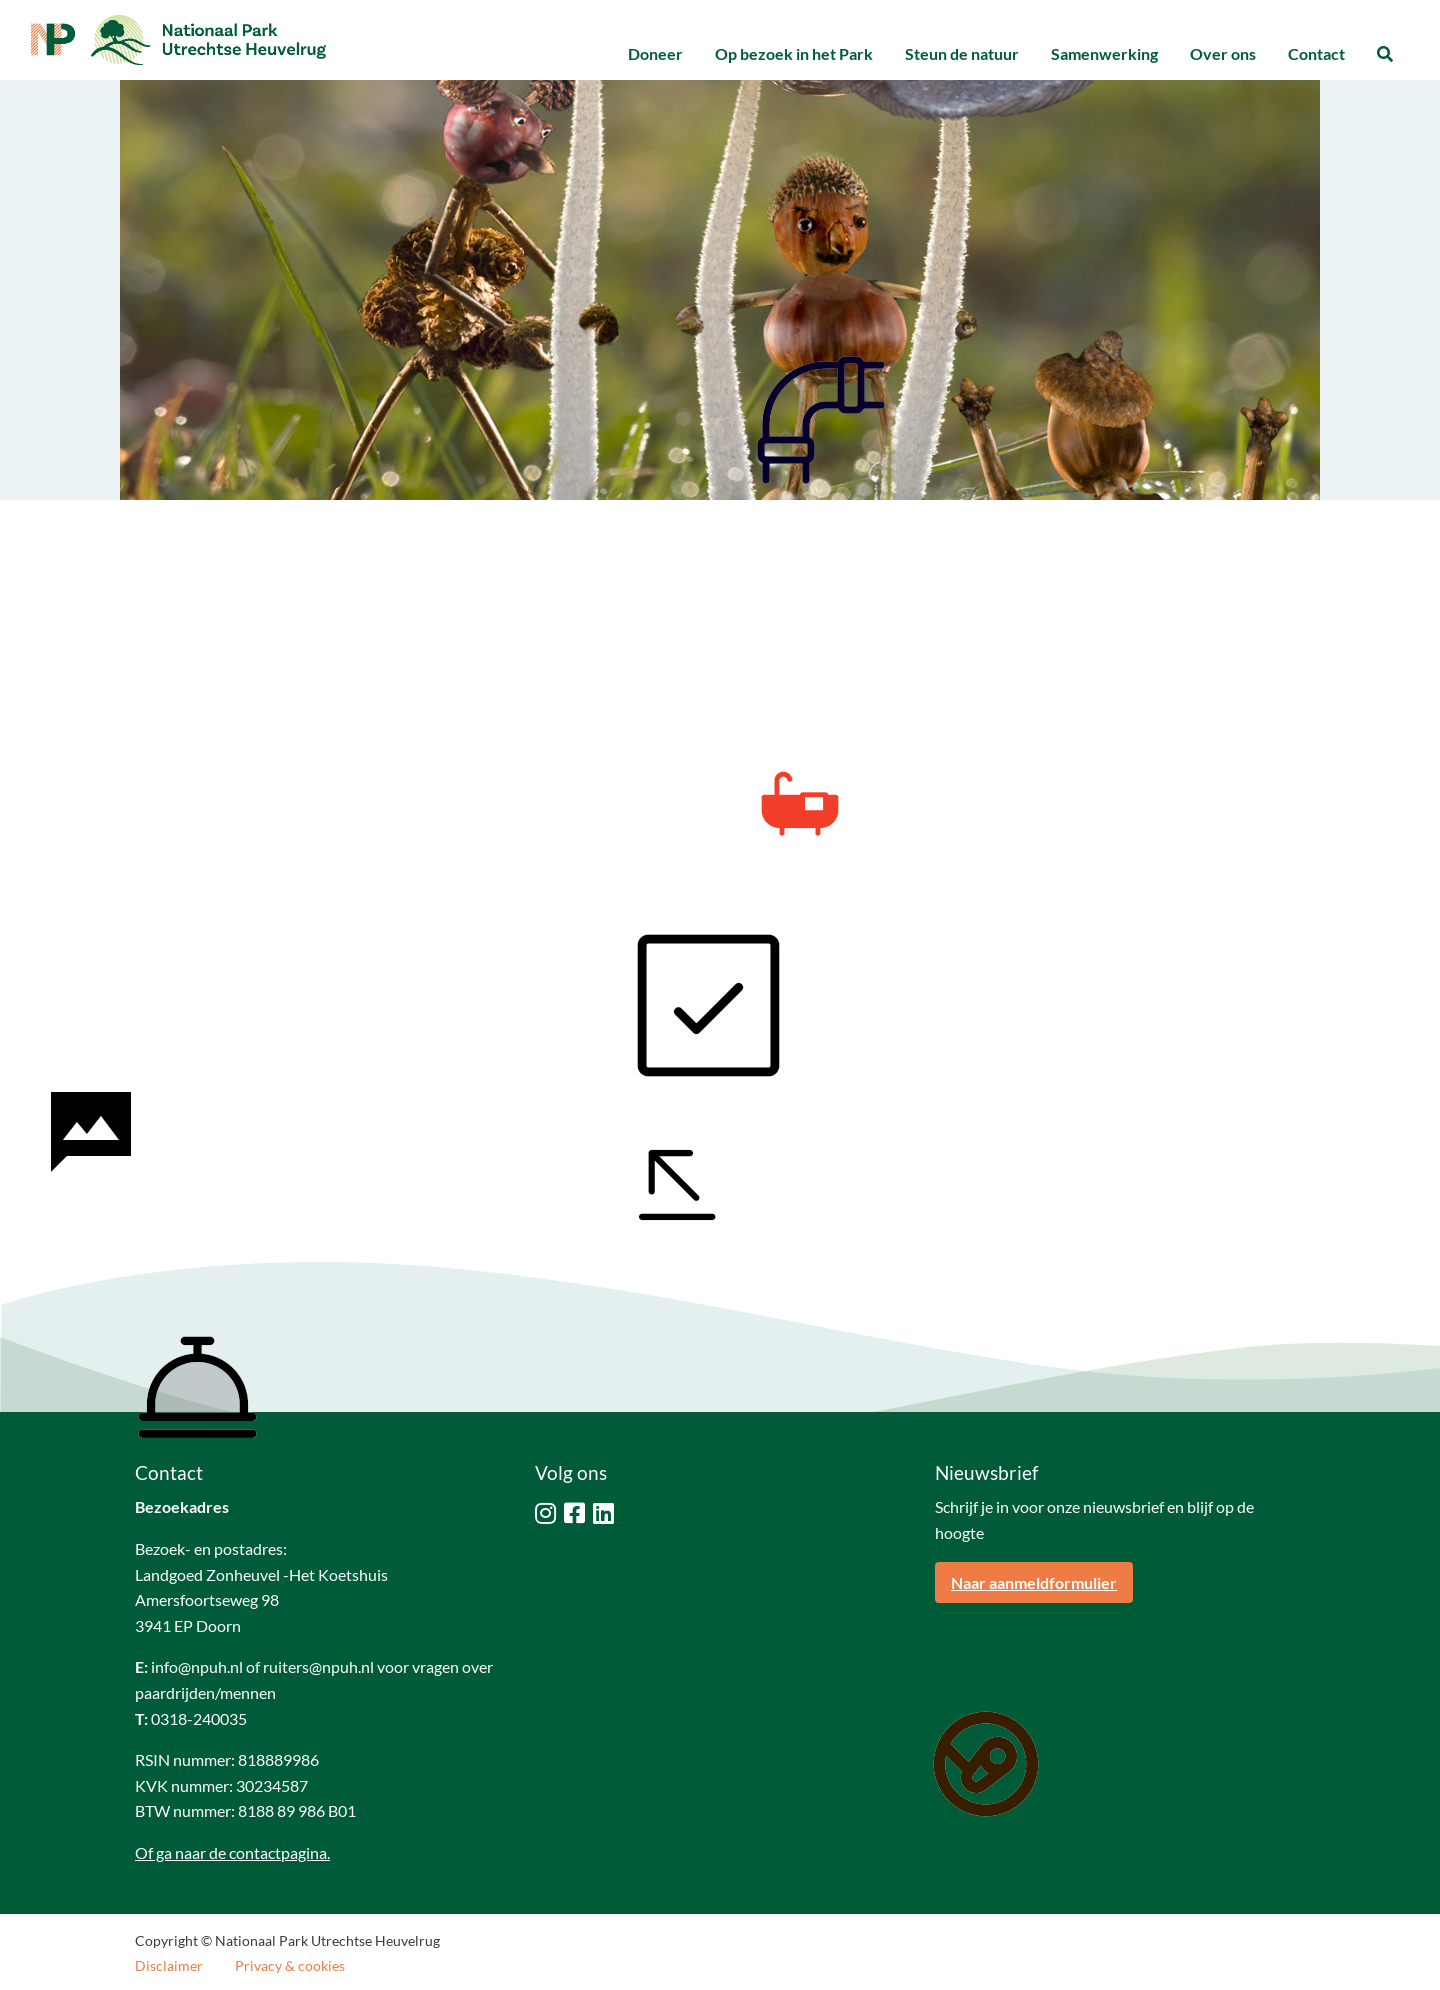 The height and width of the screenshot is (1990, 1440). Describe the element at coordinates (816, 415) in the screenshot. I see `represents plumbing or pipeline functionality` at that location.